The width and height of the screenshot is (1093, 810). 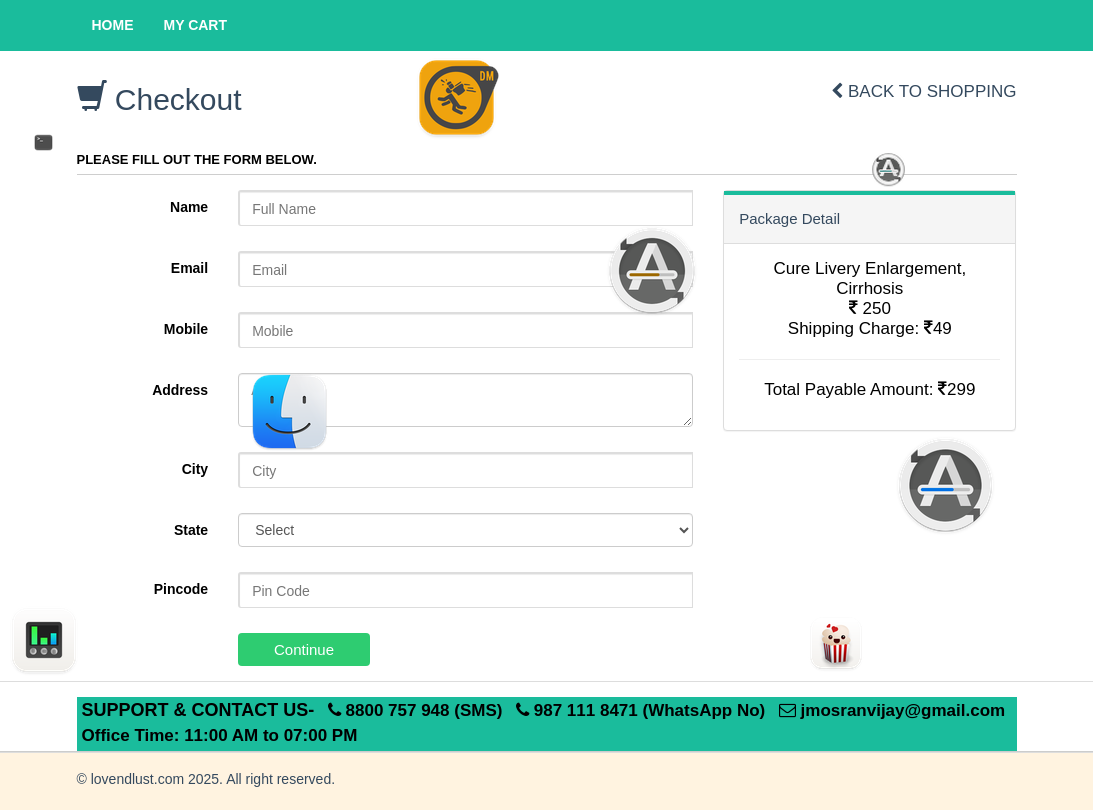 I want to click on open the terminal application, so click(x=43, y=142).